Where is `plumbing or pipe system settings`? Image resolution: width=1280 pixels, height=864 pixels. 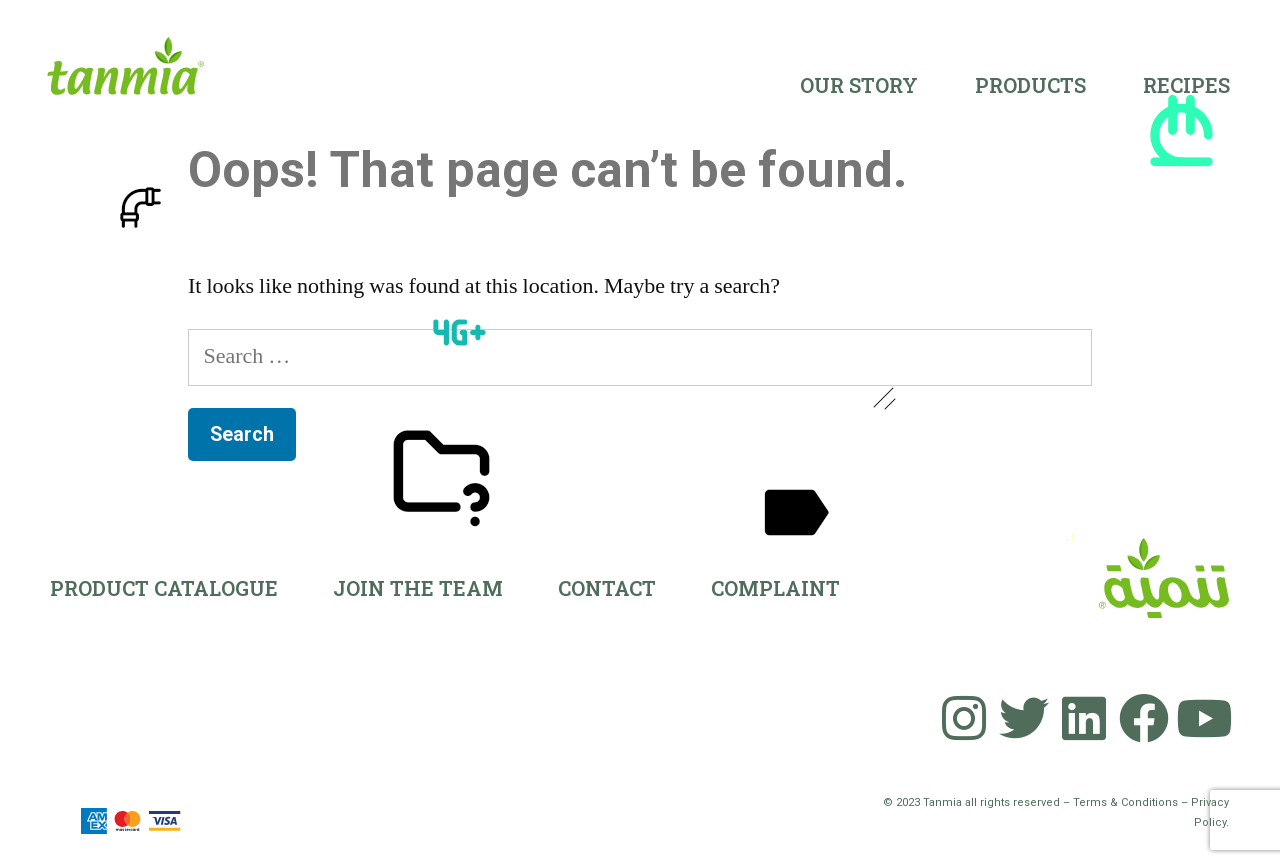 plumbing or pipe system settings is located at coordinates (139, 206).